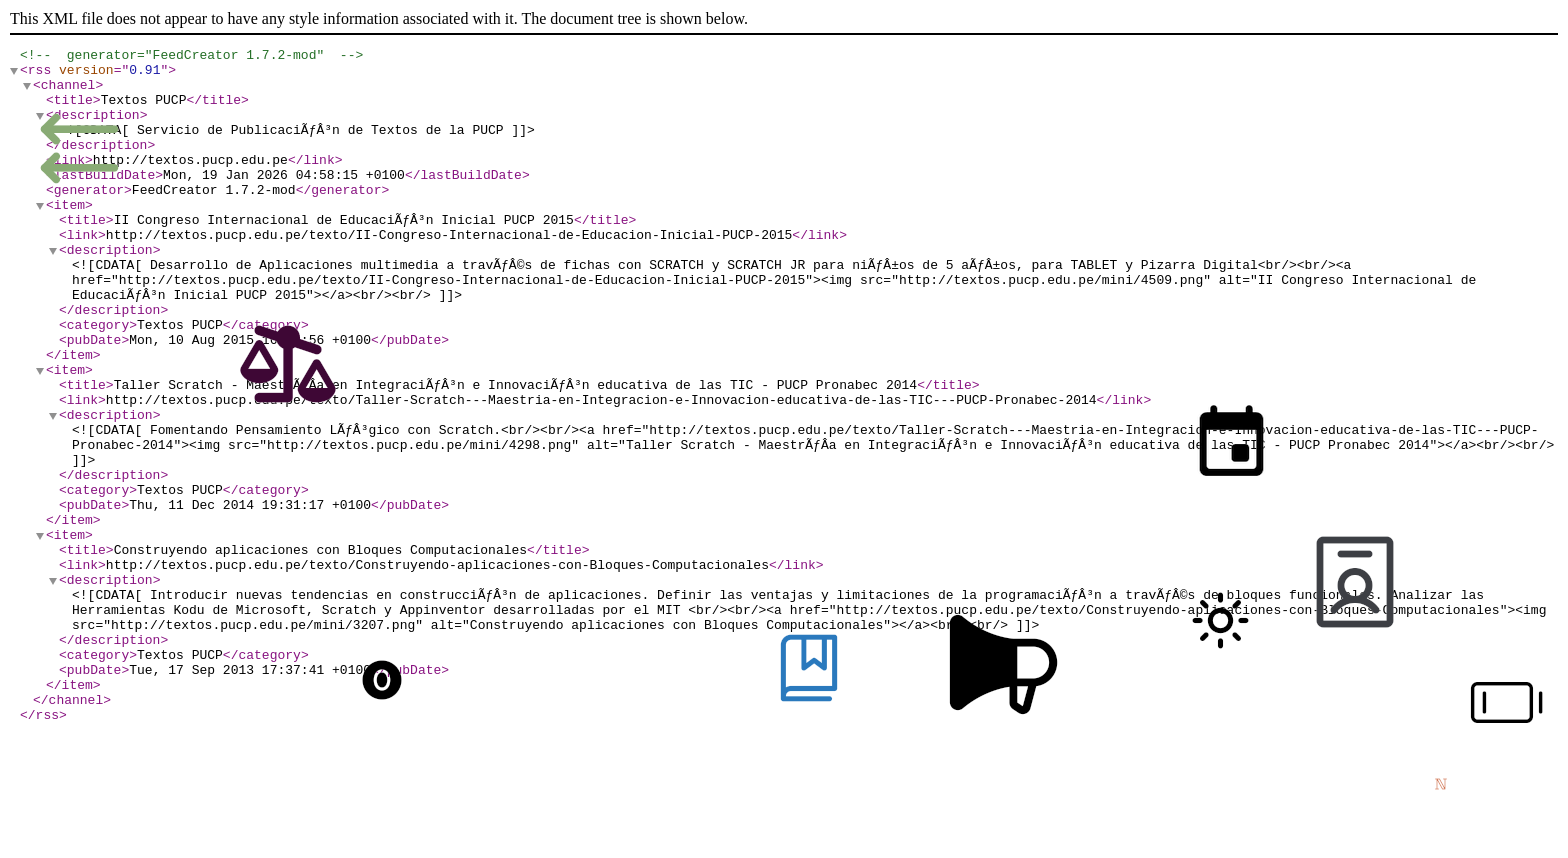 This screenshot has height=858, width=1568. Describe the element at coordinates (79, 148) in the screenshot. I see `move items to the left` at that location.